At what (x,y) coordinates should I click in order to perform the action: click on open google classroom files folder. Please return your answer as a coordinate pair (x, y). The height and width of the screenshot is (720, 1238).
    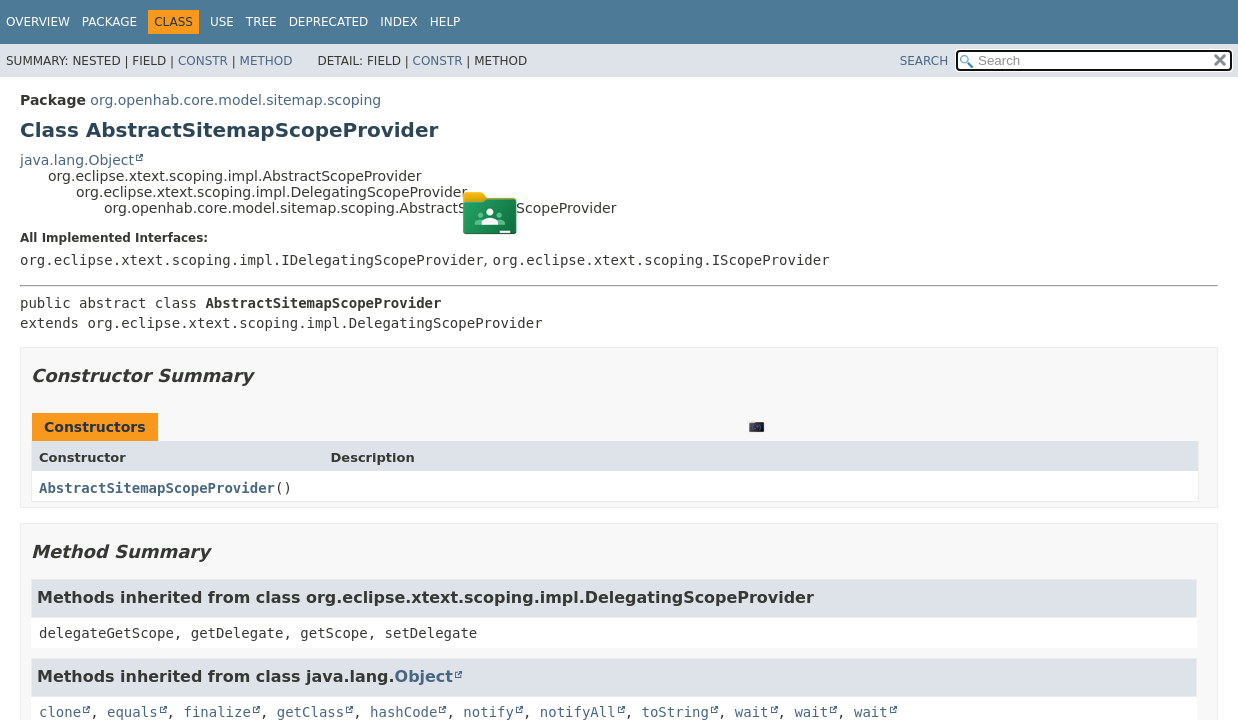
    Looking at the image, I should click on (489, 214).